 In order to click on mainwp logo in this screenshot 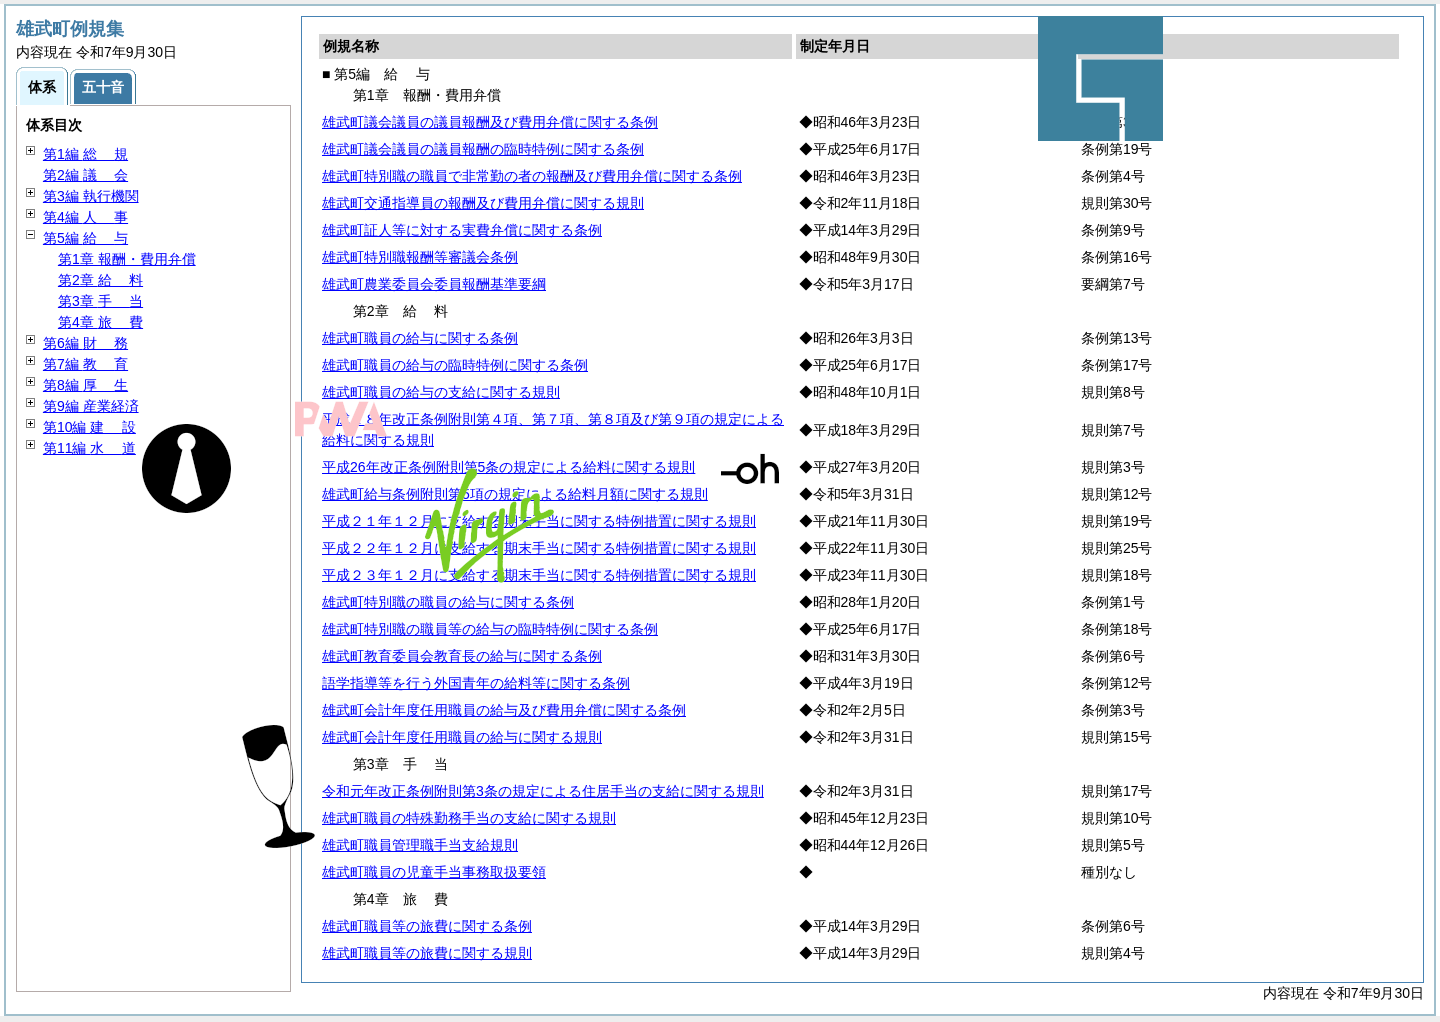, I will do `click(186, 468)`.